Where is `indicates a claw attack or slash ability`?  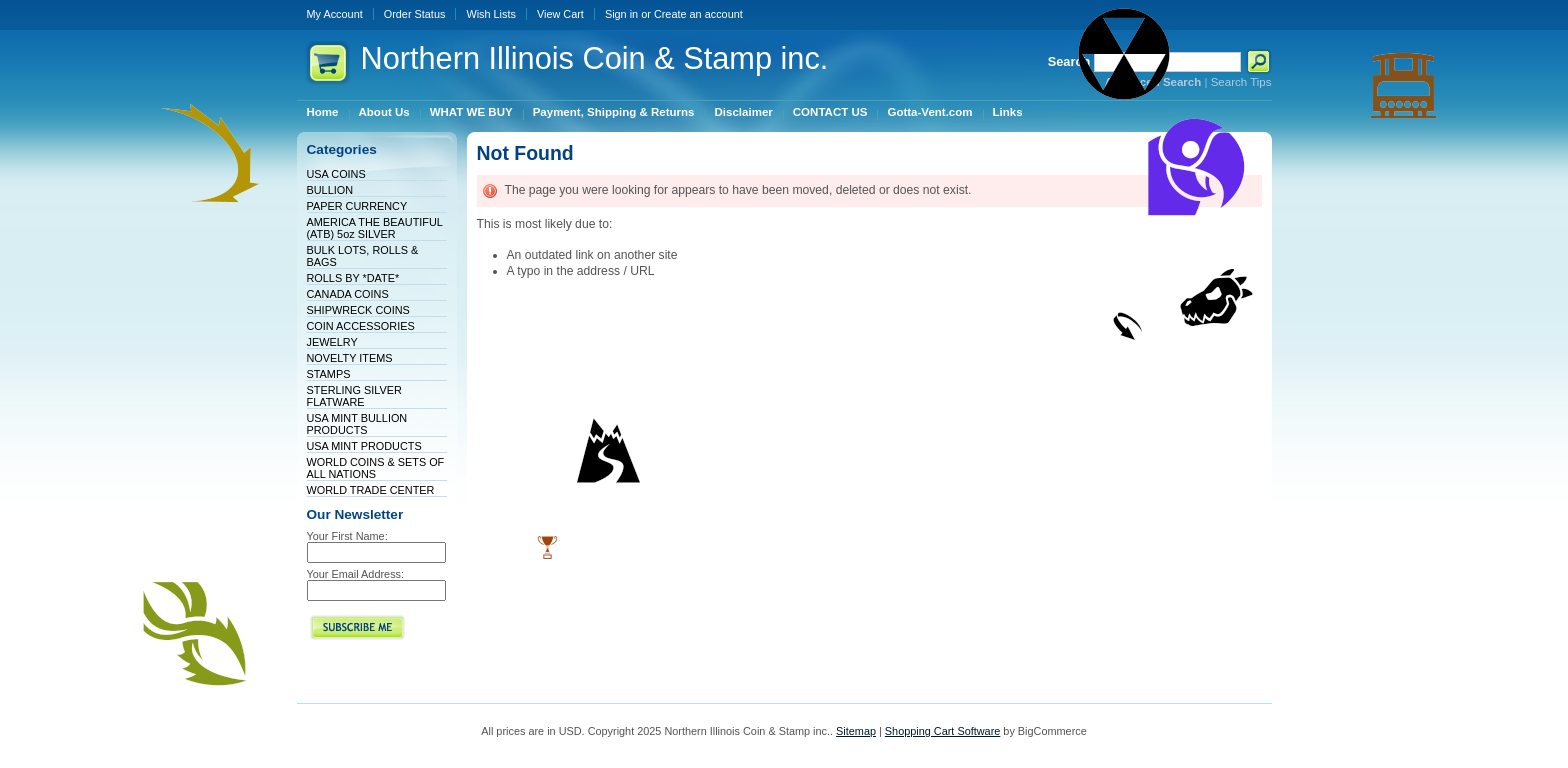 indicates a claw attack or slash ability is located at coordinates (194, 633).